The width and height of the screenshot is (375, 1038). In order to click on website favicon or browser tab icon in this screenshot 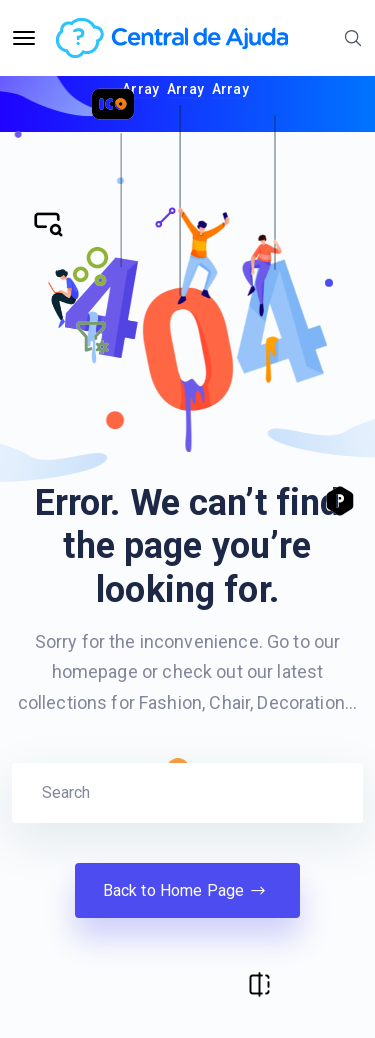, I will do `click(113, 104)`.